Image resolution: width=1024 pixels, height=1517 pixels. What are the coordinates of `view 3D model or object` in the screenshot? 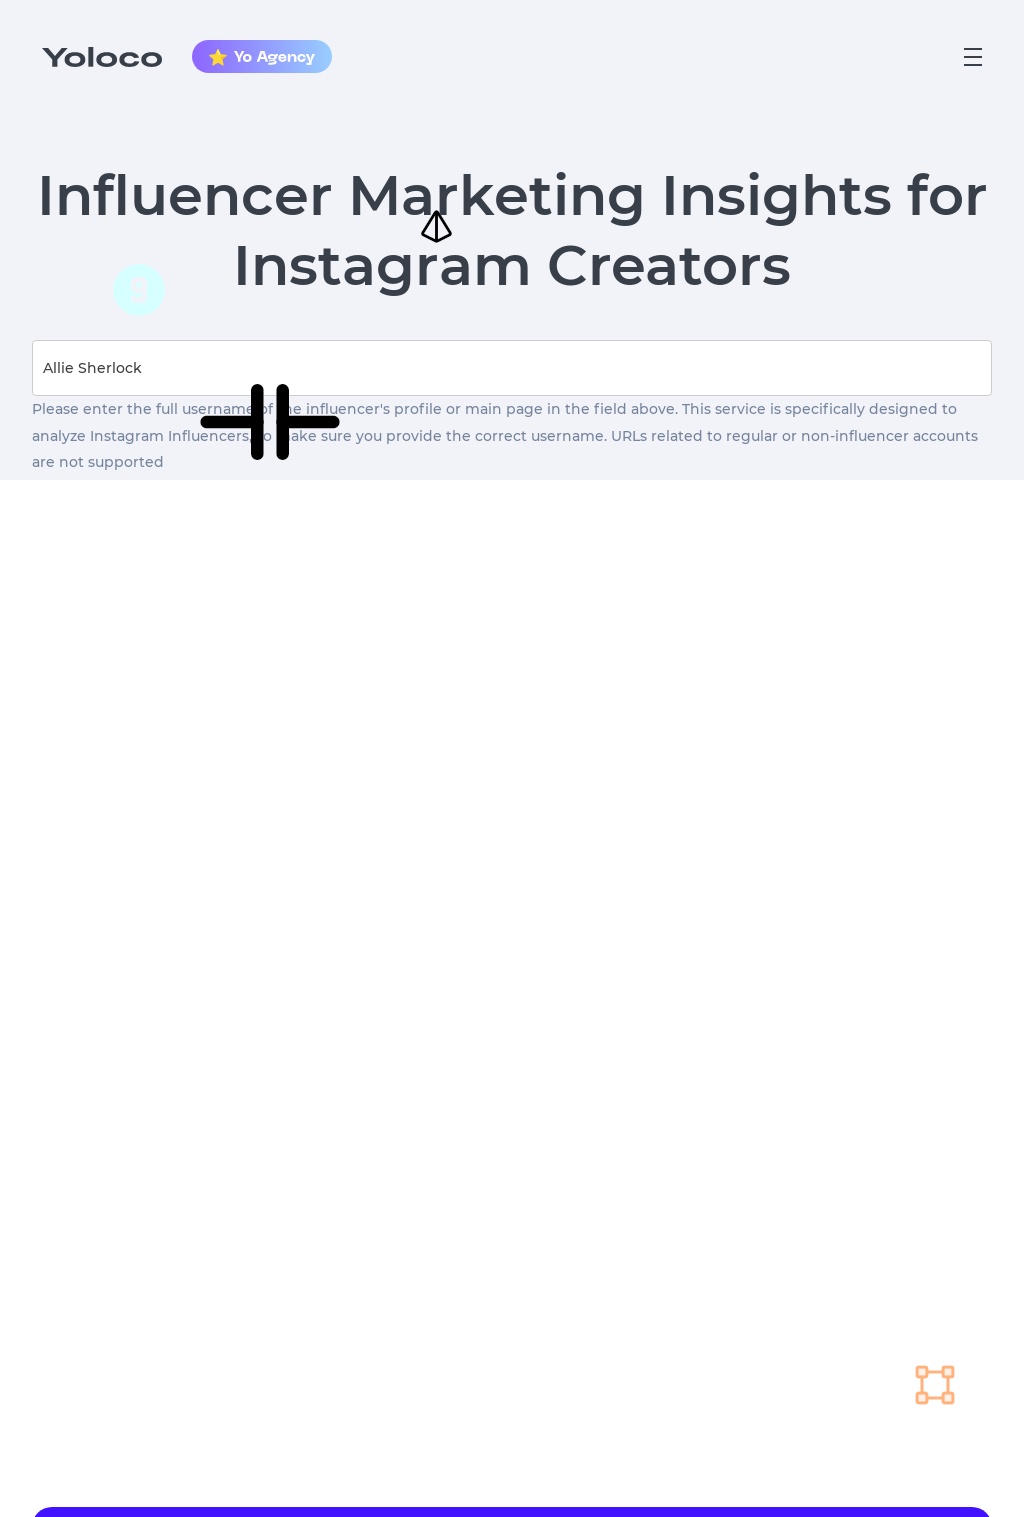 It's located at (436, 226).